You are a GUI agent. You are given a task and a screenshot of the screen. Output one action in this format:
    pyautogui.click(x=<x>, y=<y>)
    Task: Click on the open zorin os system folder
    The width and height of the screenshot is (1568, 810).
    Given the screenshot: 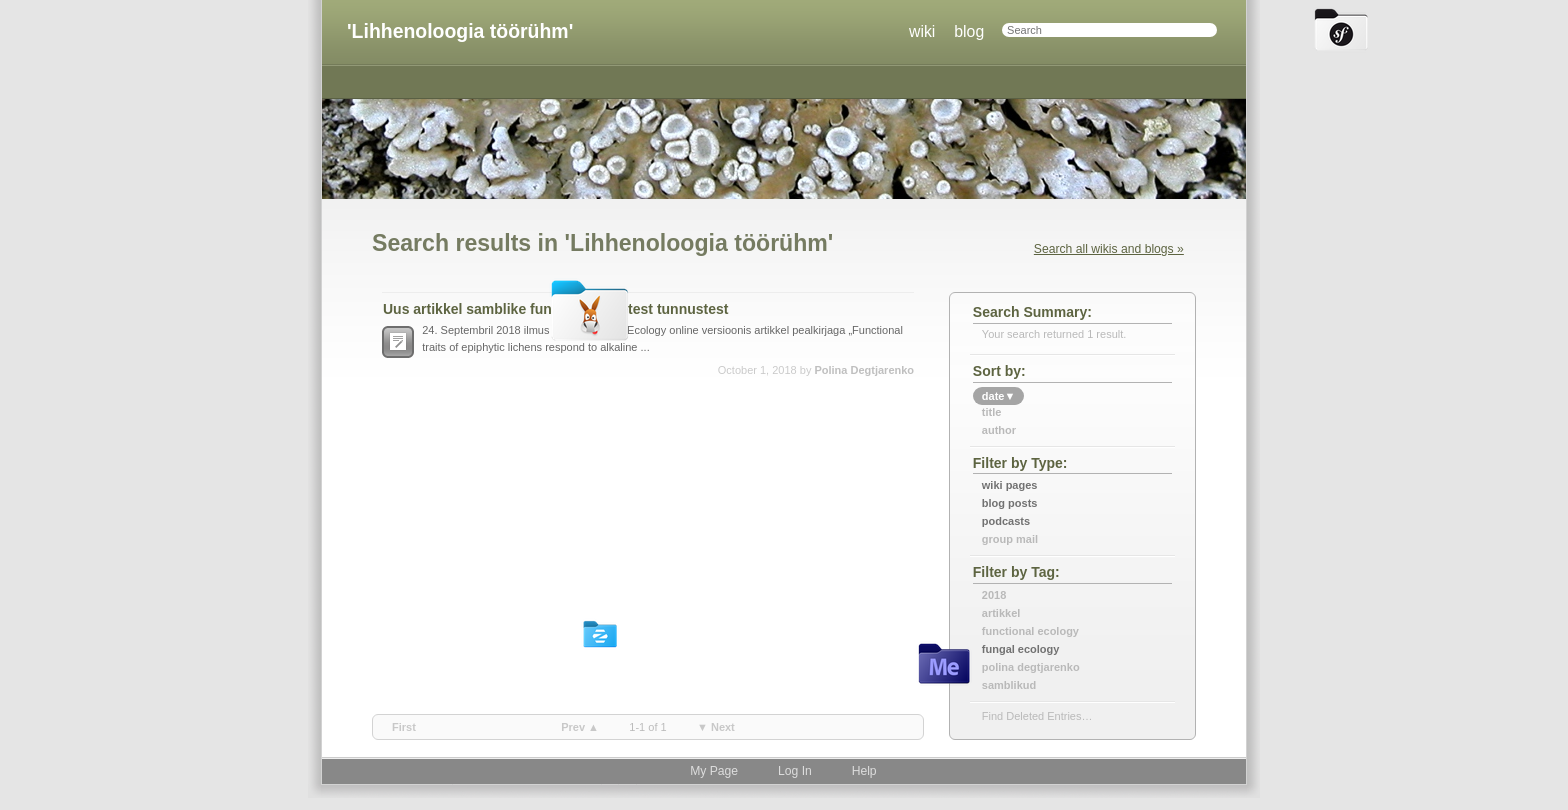 What is the action you would take?
    pyautogui.click(x=600, y=635)
    